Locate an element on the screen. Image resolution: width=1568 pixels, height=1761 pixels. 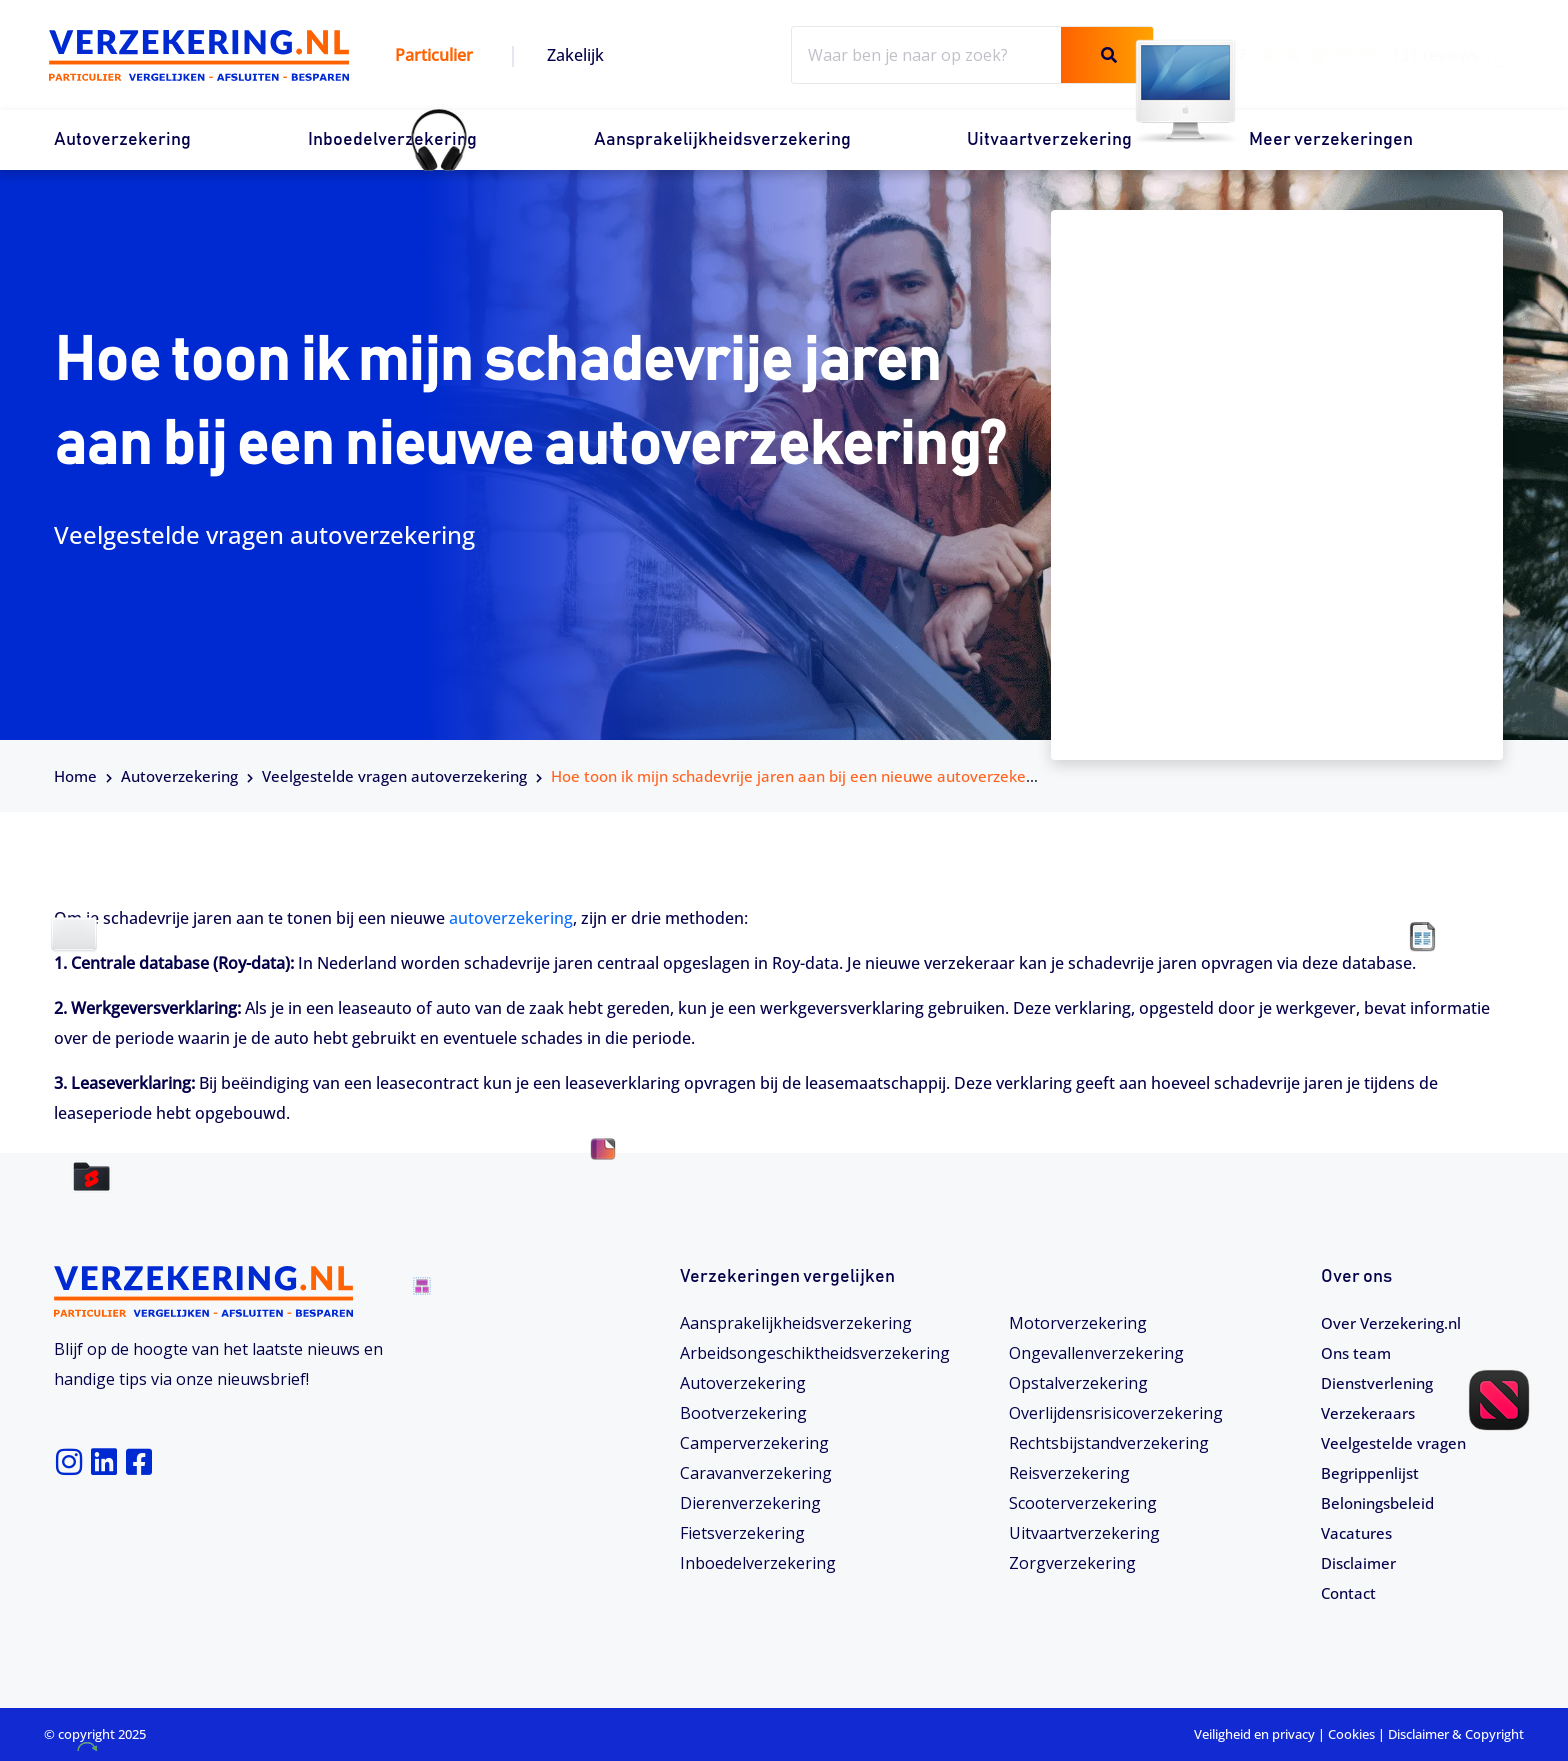
libreoffice master document file type is located at coordinates (1422, 936).